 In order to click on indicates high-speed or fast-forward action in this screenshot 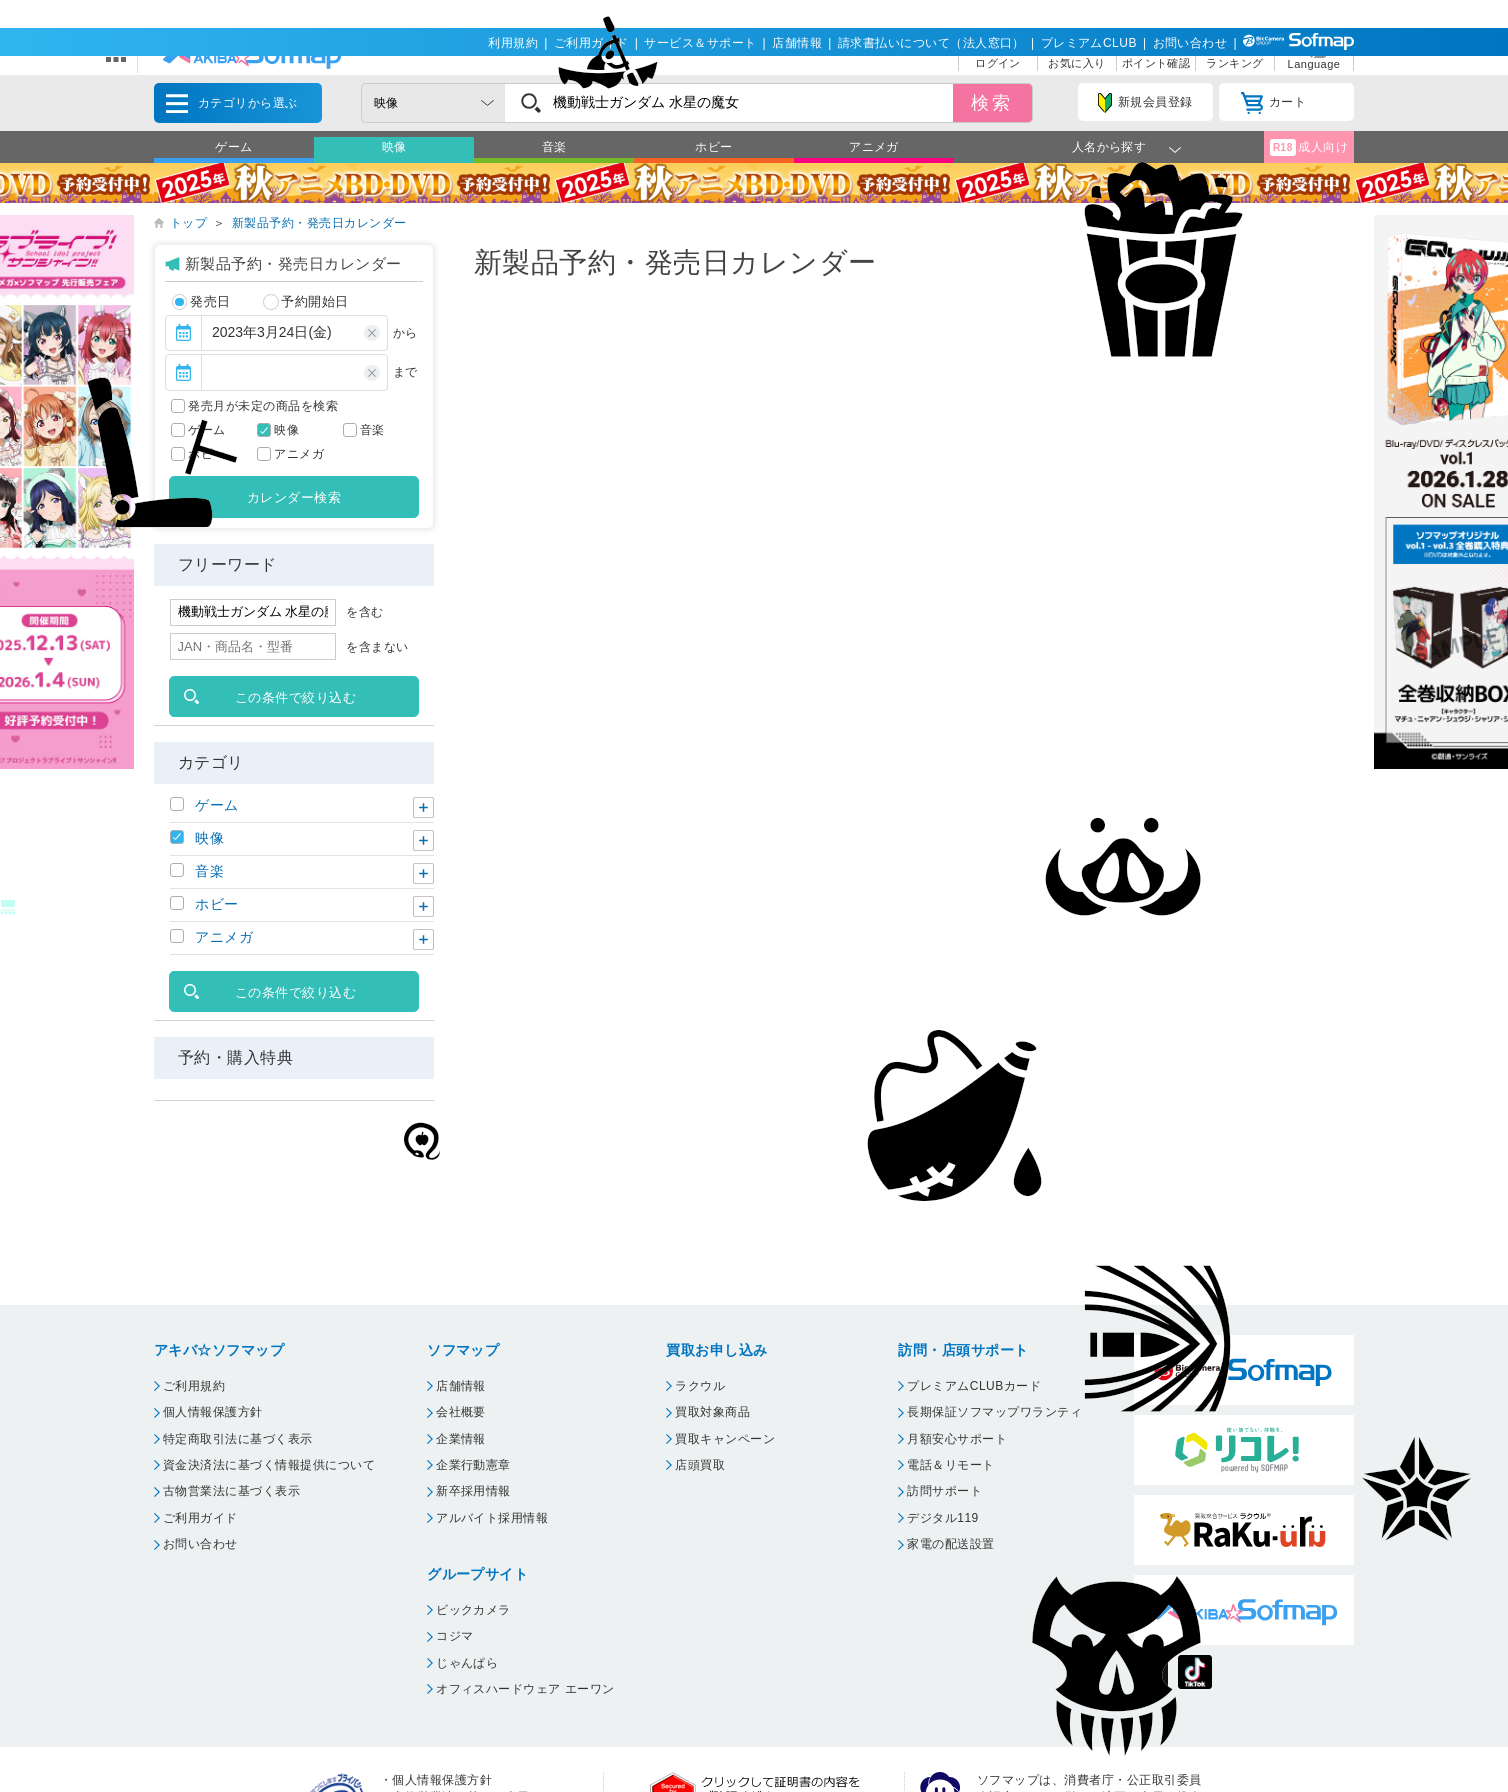, I will do `click(1157, 1338)`.